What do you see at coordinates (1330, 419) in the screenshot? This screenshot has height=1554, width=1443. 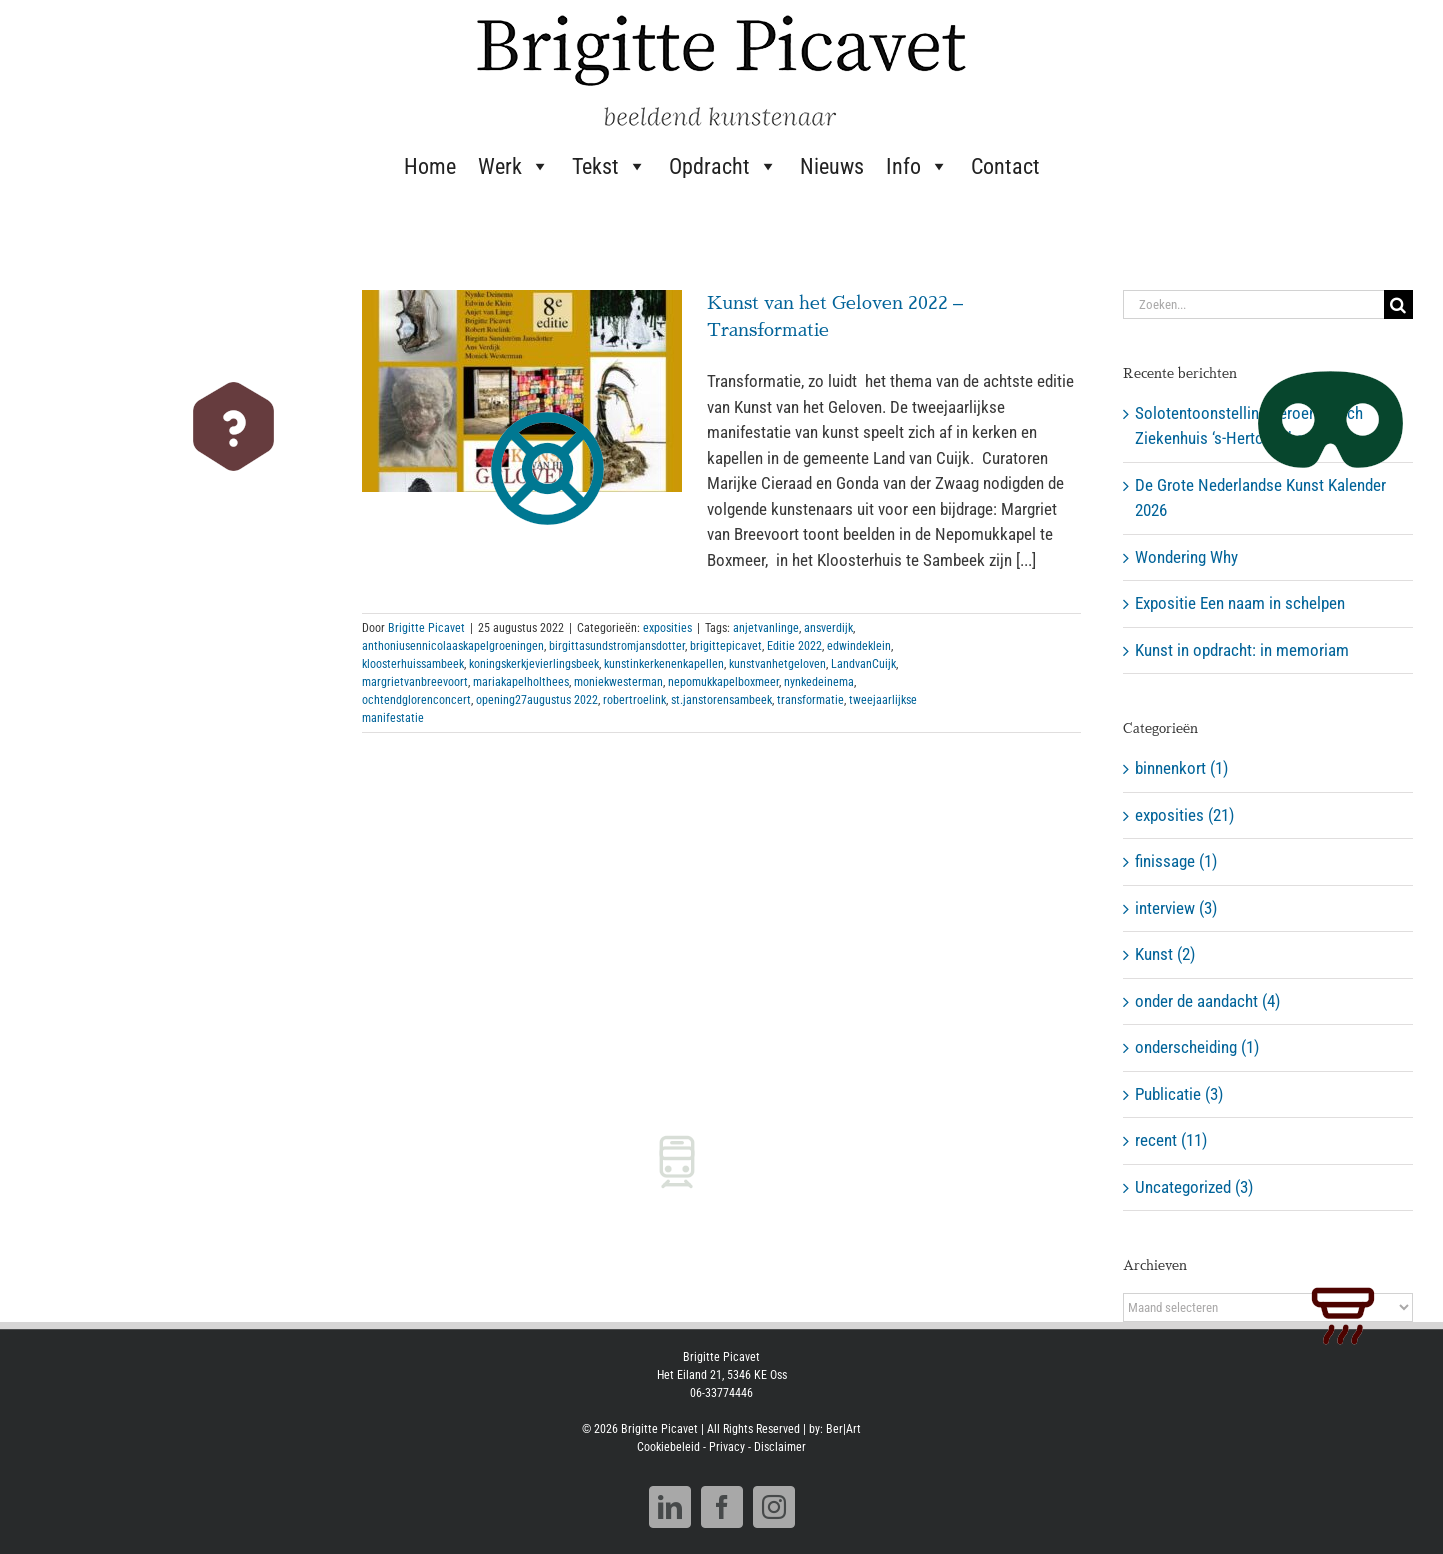 I see `enable incognito or private browsing mode` at bounding box center [1330, 419].